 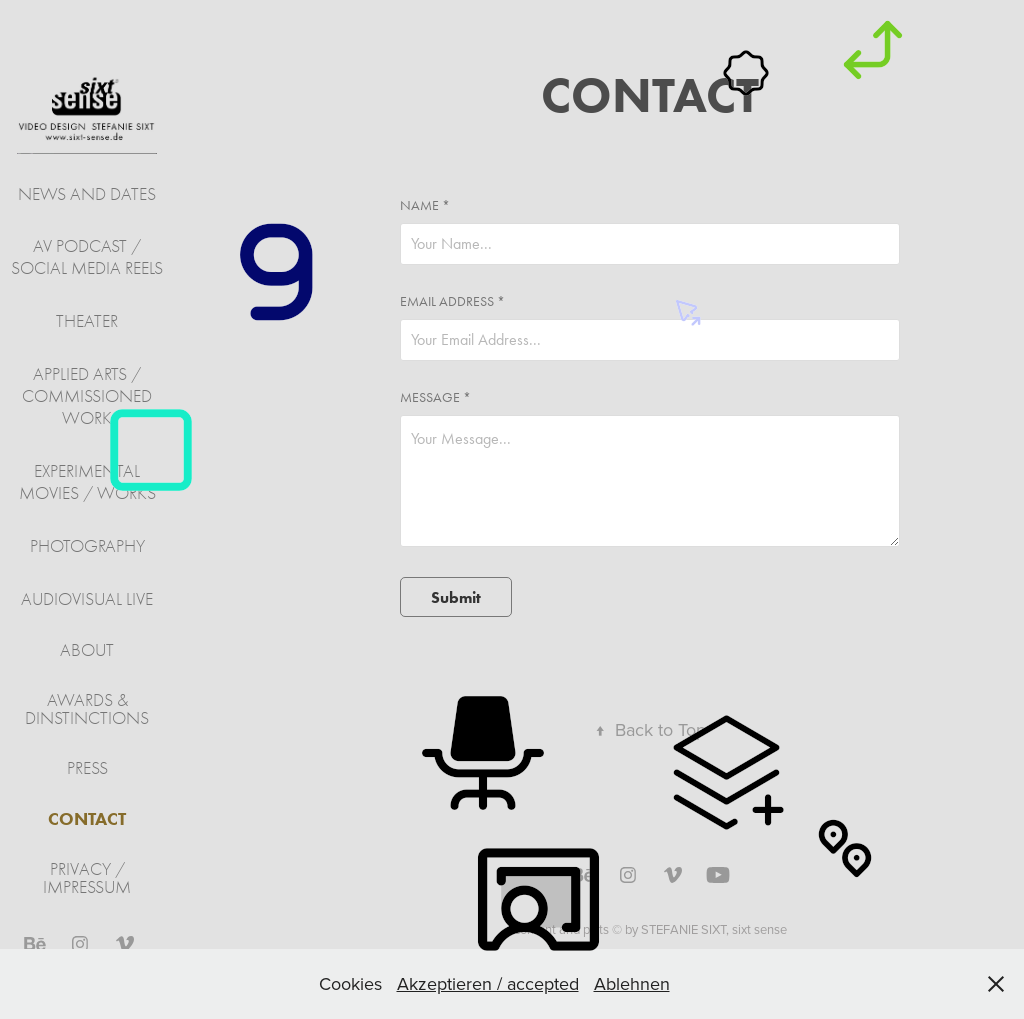 I want to click on indicates a verified or certified status, so click(x=746, y=73).